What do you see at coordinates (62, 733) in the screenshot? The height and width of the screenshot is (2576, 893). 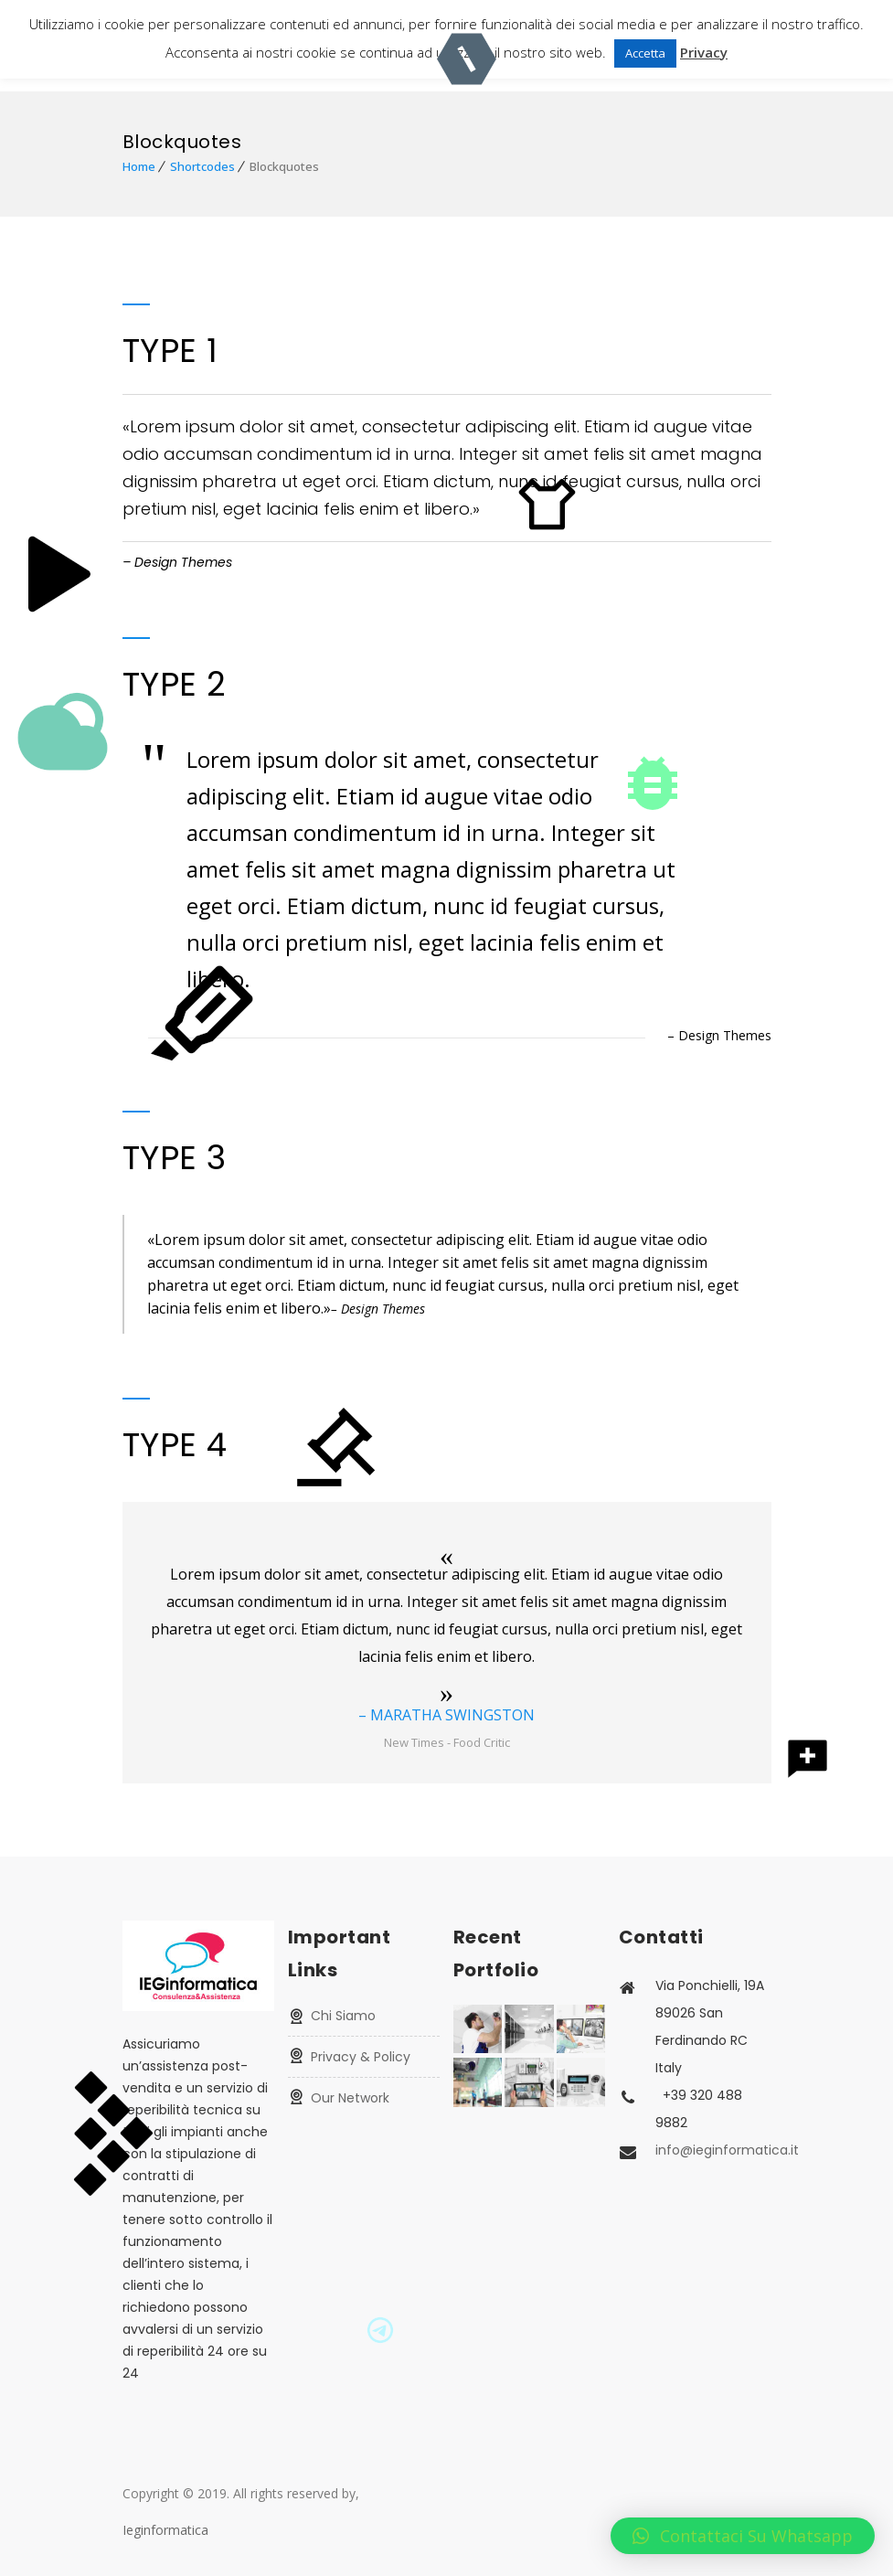 I see `indicates partly cloudy weather conditions` at bounding box center [62, 733].